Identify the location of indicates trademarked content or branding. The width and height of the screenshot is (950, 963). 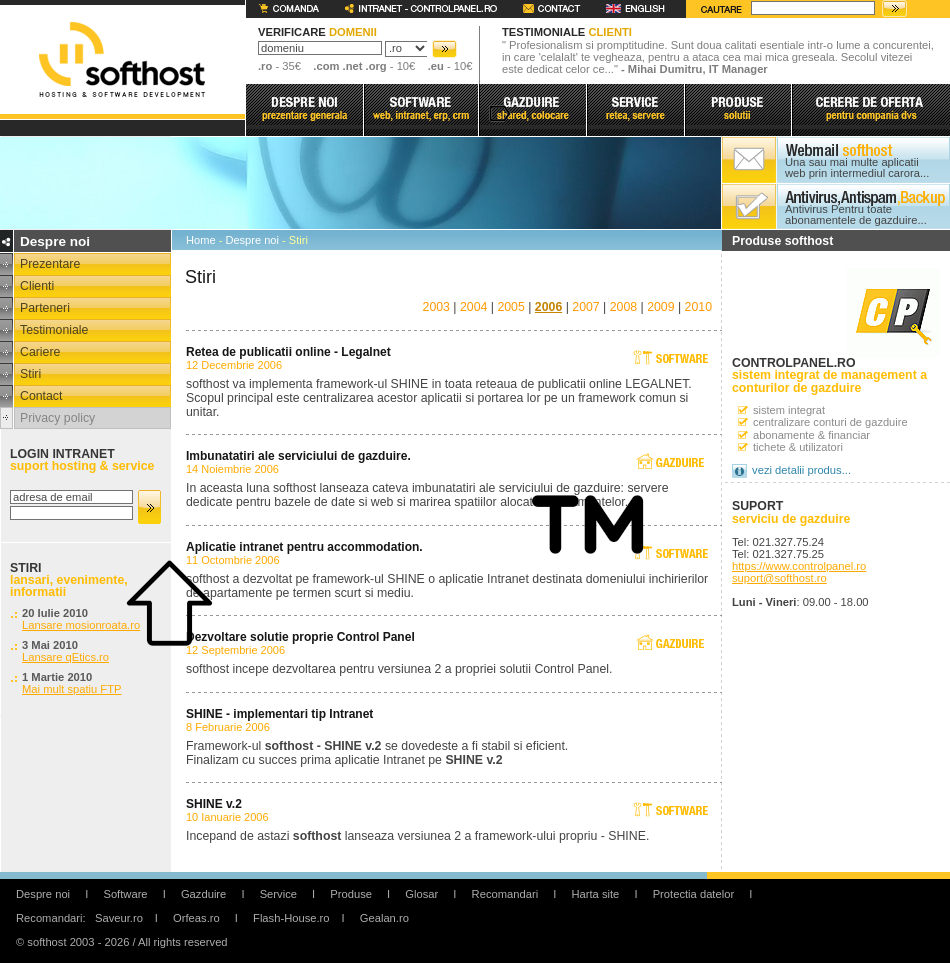
(590, 524).